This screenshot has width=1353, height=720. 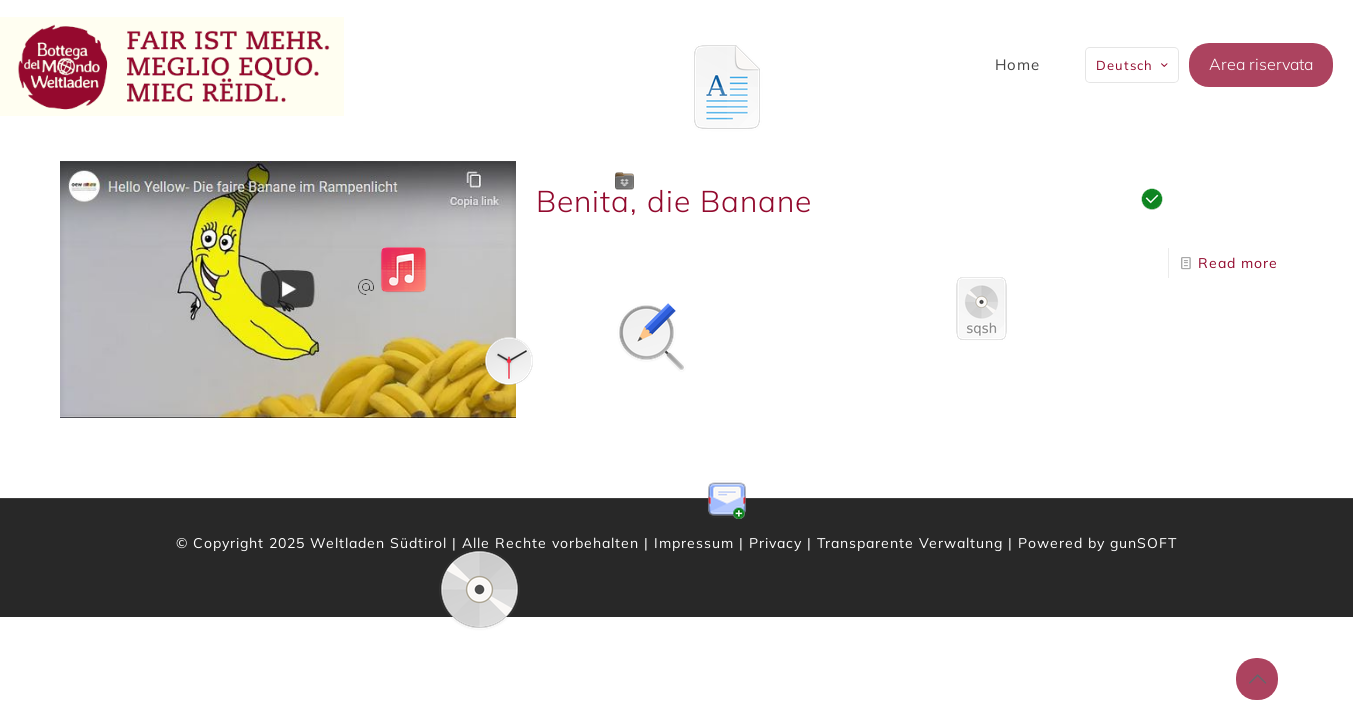 What do you see at coordinates (651, 337) in the screenshot?
I see `open find and replace tool` at bounding box center [651, 337].